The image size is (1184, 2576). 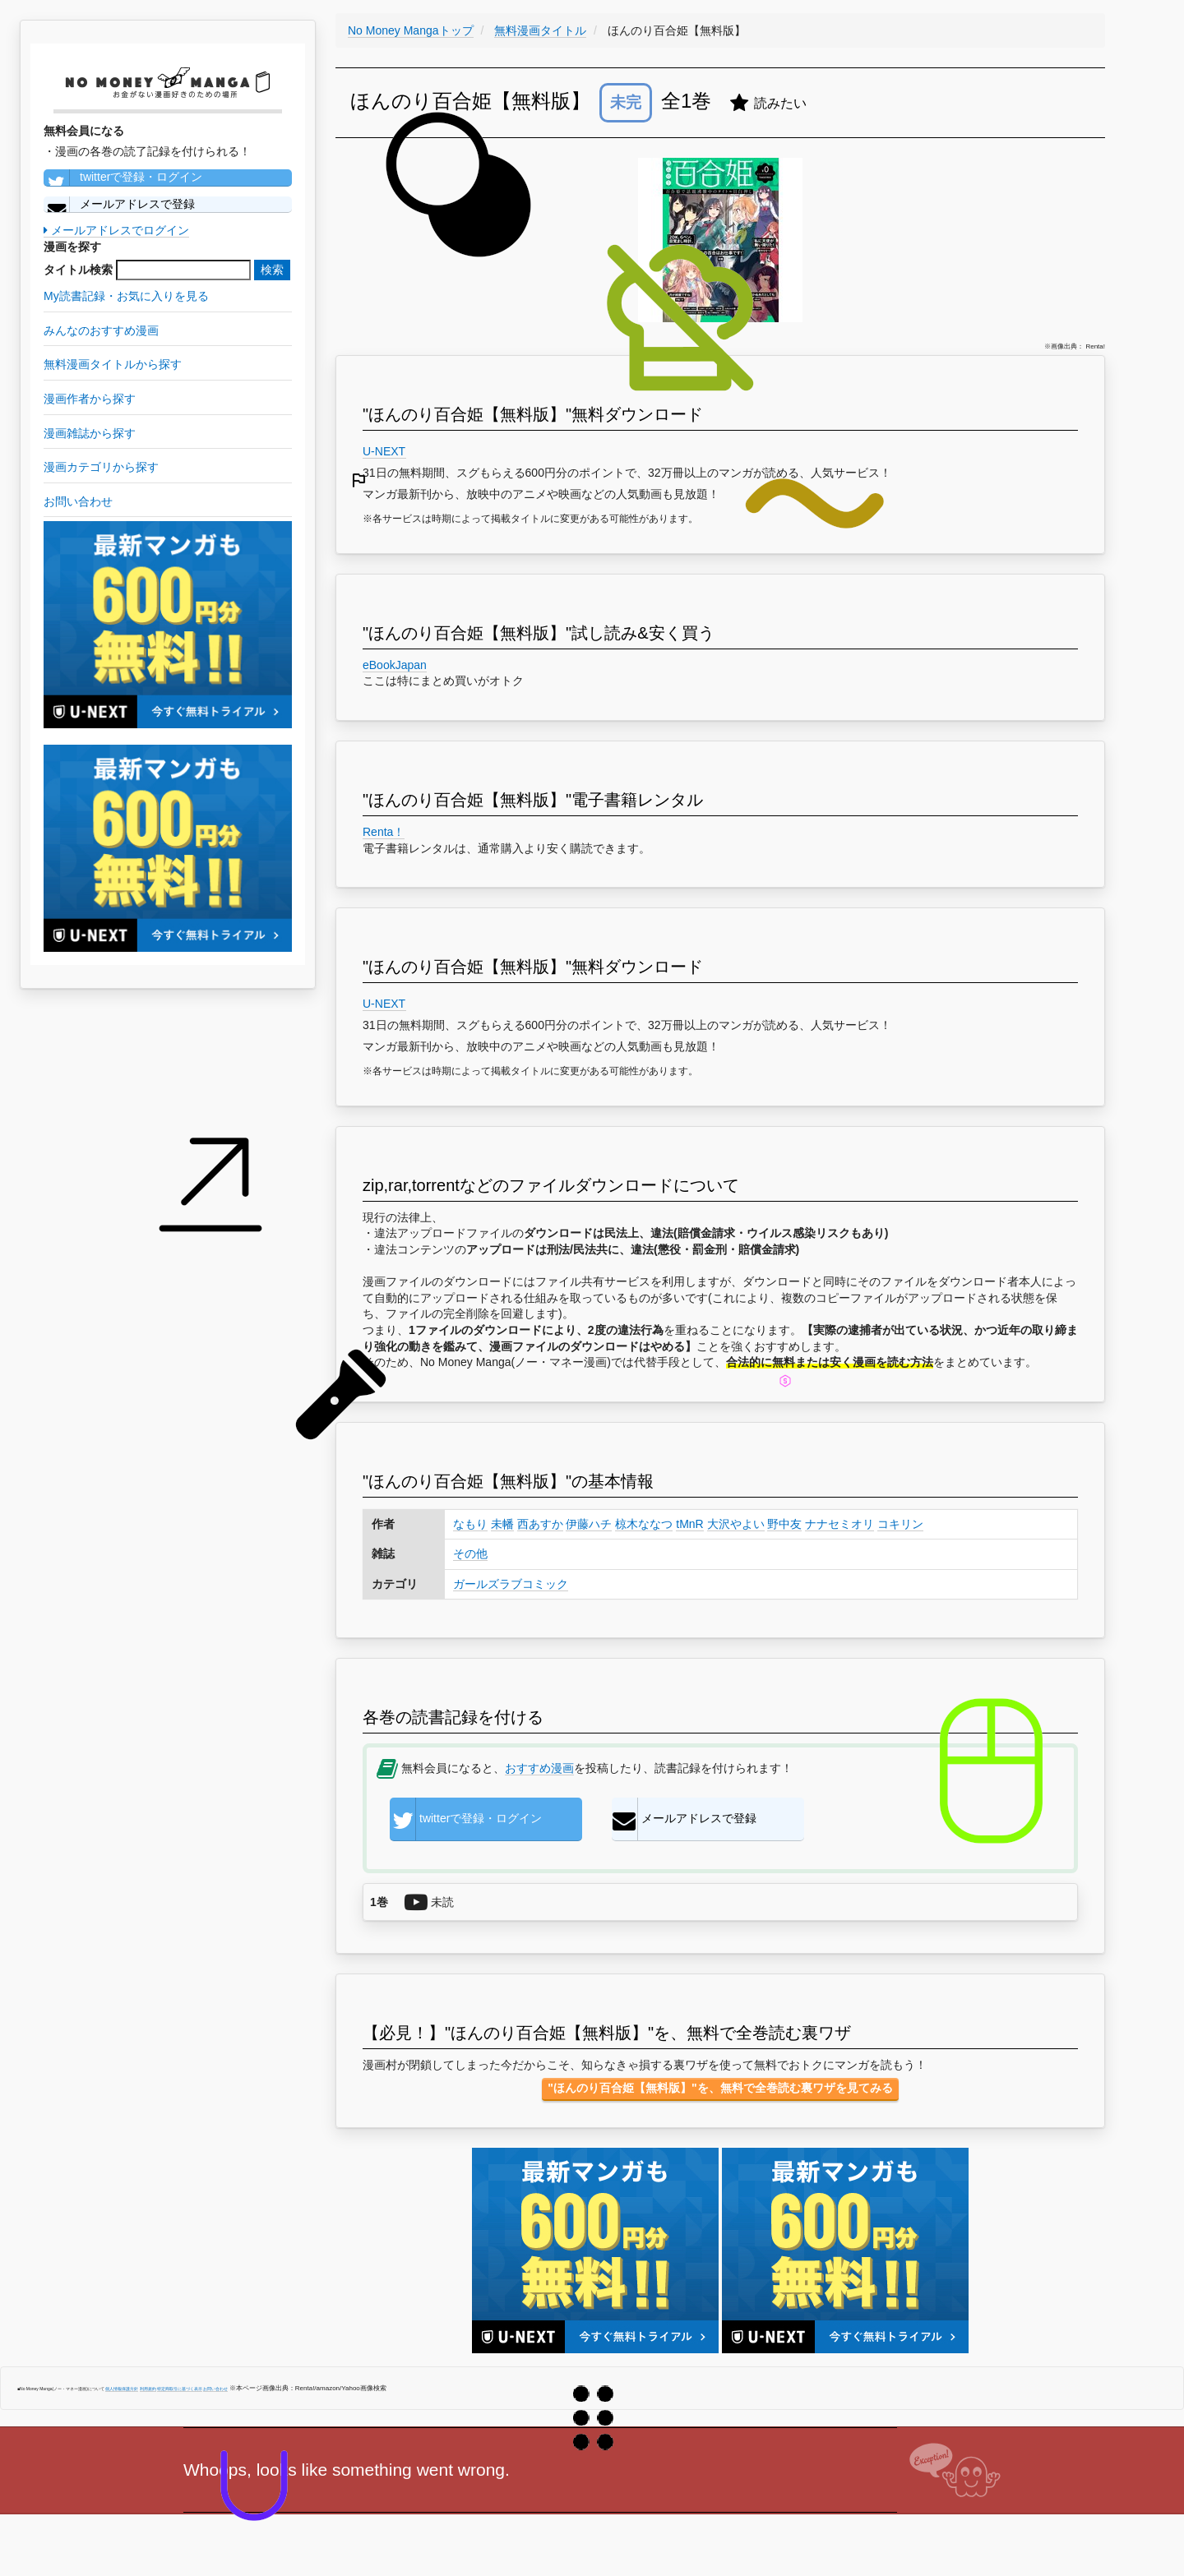 I want to click on indicates a service or system status, so click(x=785, y=1381).